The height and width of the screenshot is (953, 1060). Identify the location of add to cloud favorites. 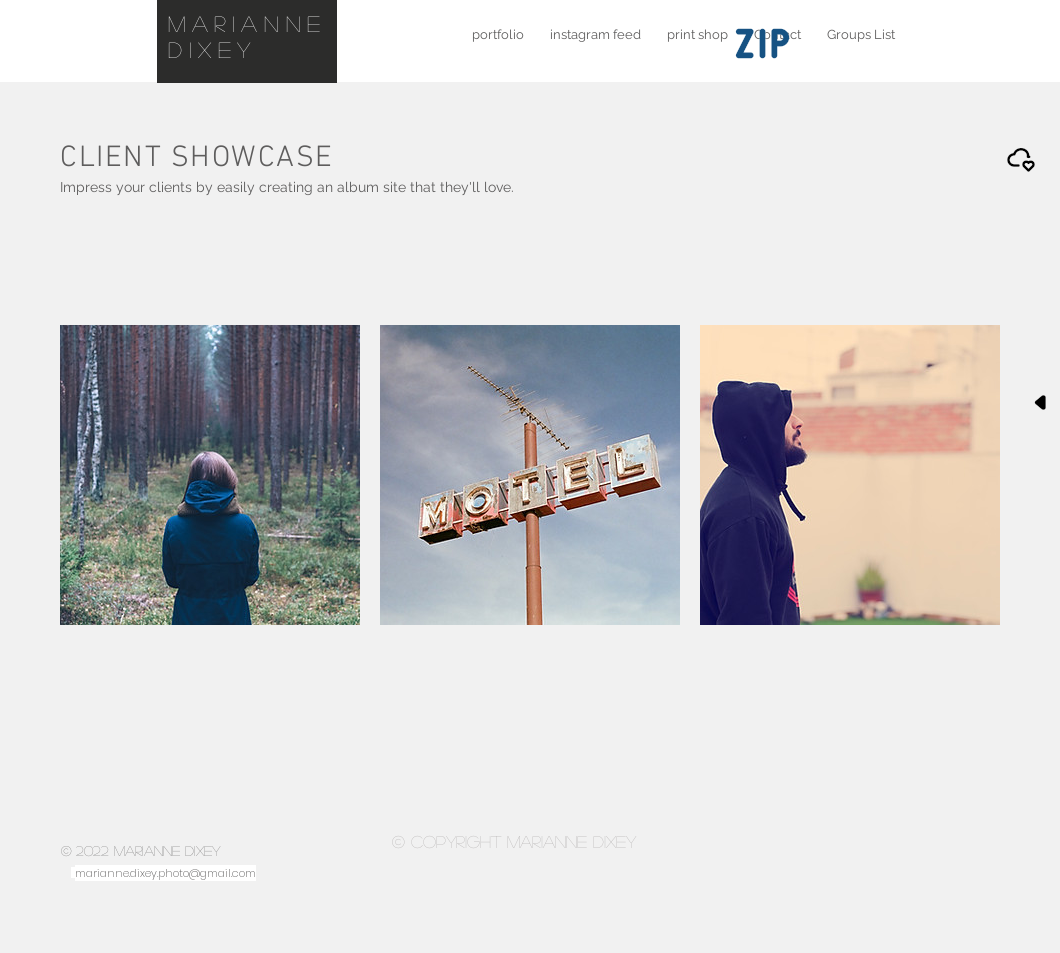
(1021, 158).